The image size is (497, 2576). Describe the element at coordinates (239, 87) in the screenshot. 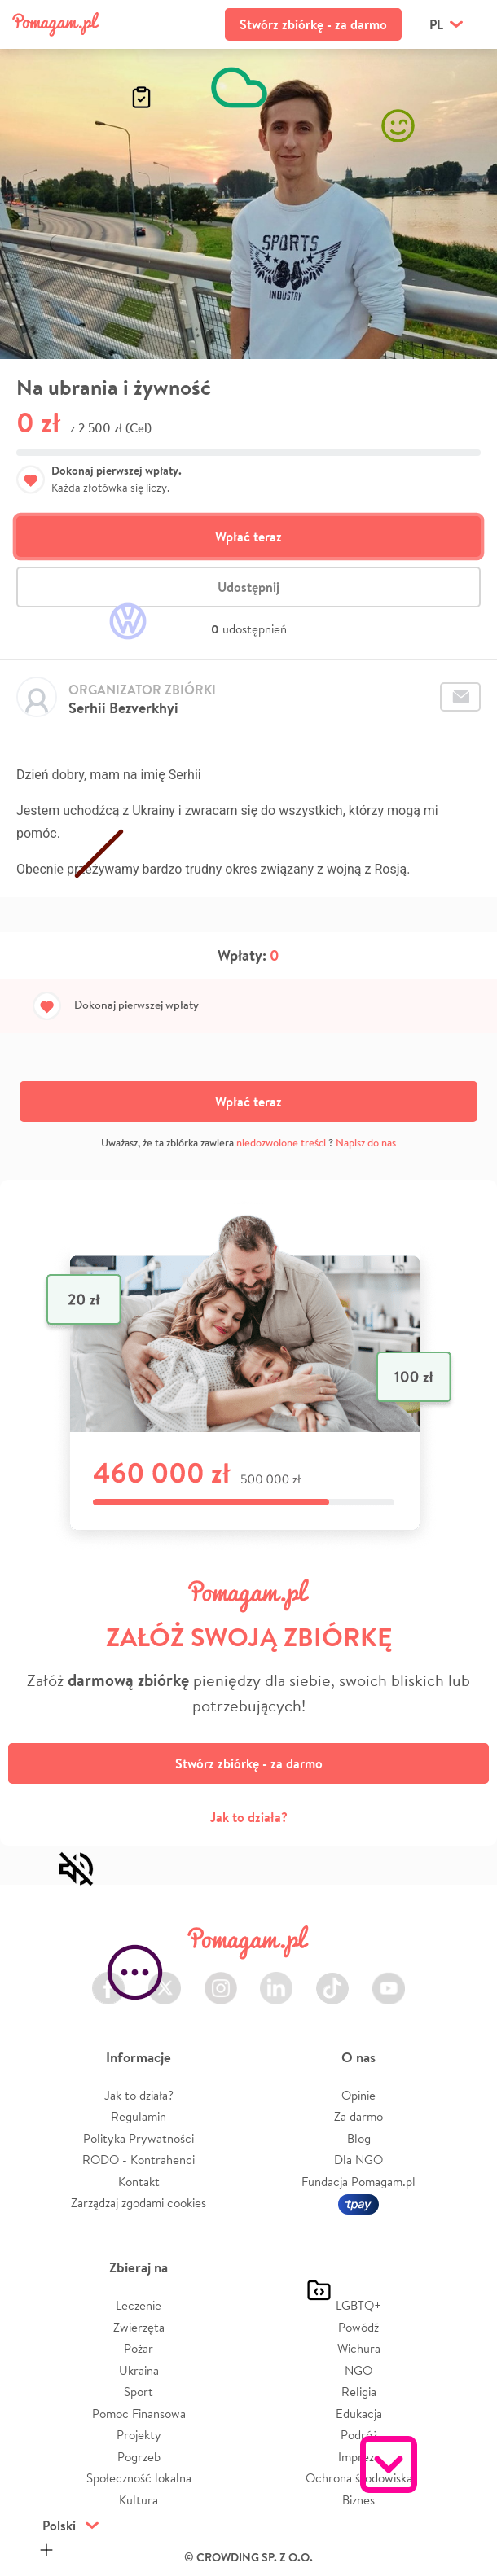

I see `access cloud storage` at that location.